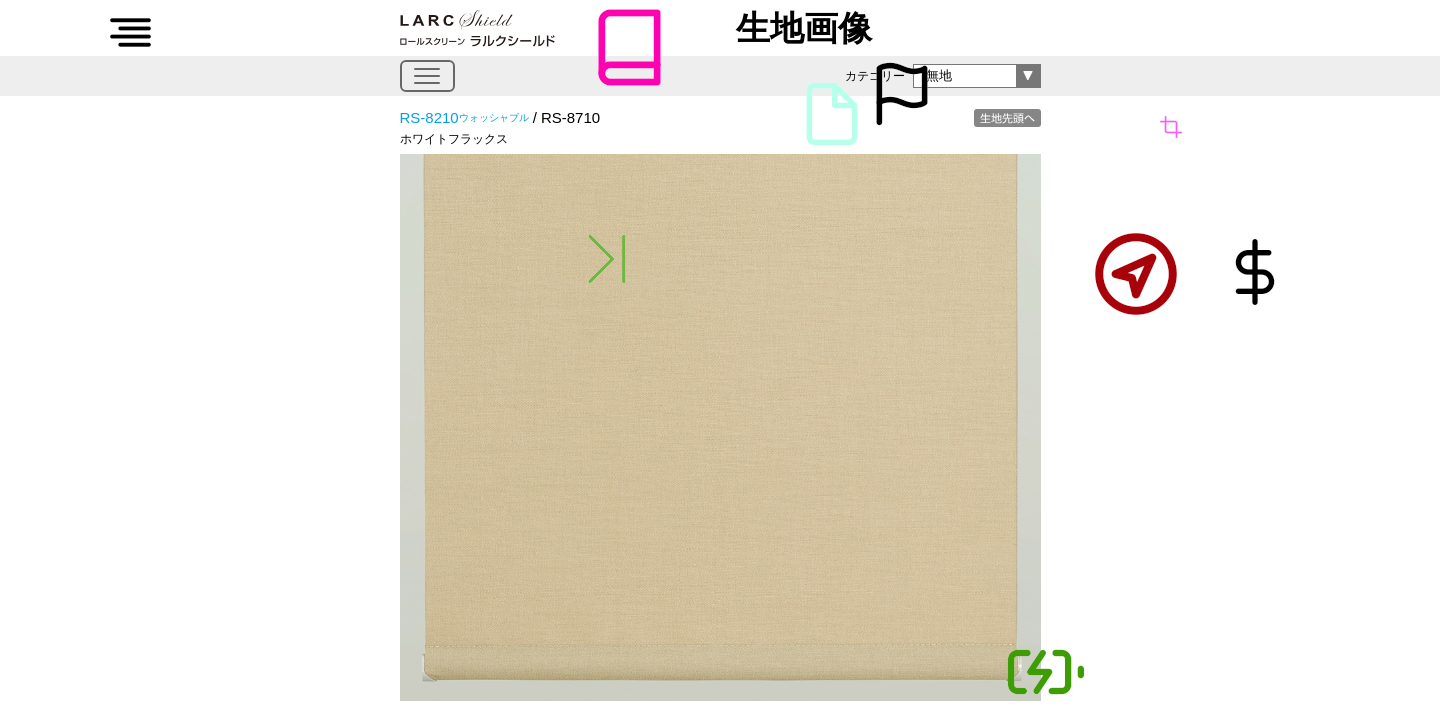 This screenshot has width=1440, height=720. What do you see at coordinates (1136, 274) in the screenshot?
I see `access current location services` at bounding box center [1136, 274].